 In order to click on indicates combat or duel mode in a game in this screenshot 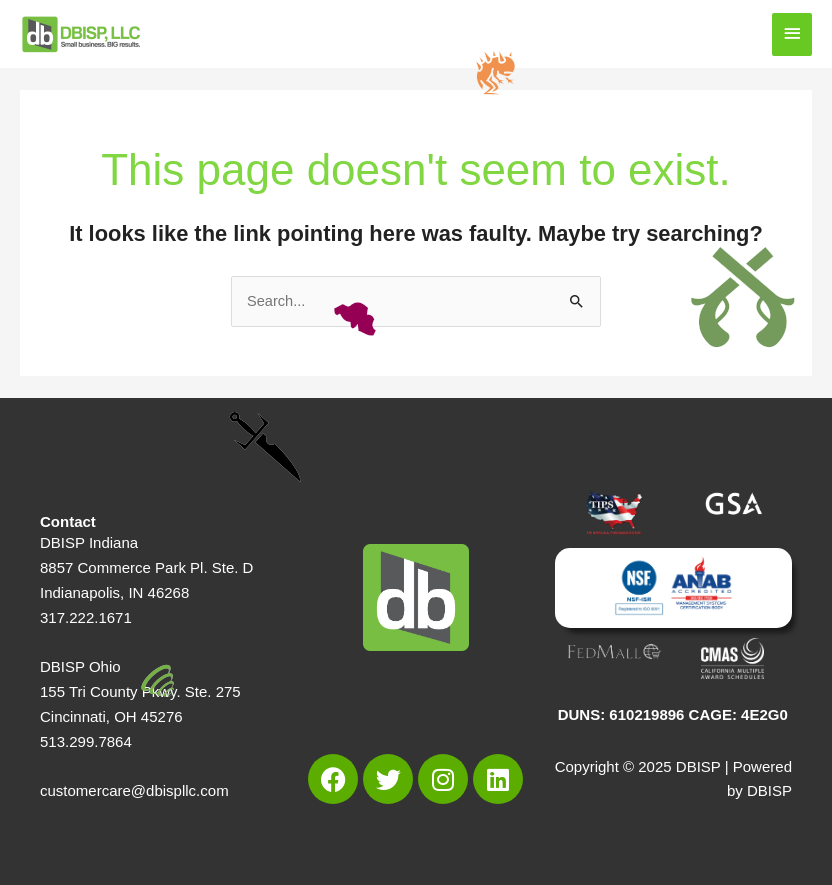, I will do `click(743, 297)`.